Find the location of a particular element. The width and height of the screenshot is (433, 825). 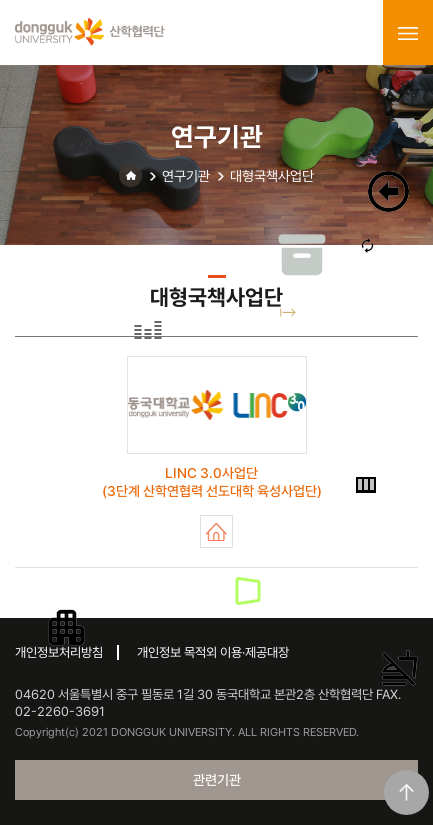

adjust perspective or 3D view settings is located at coordinates (248, 591).